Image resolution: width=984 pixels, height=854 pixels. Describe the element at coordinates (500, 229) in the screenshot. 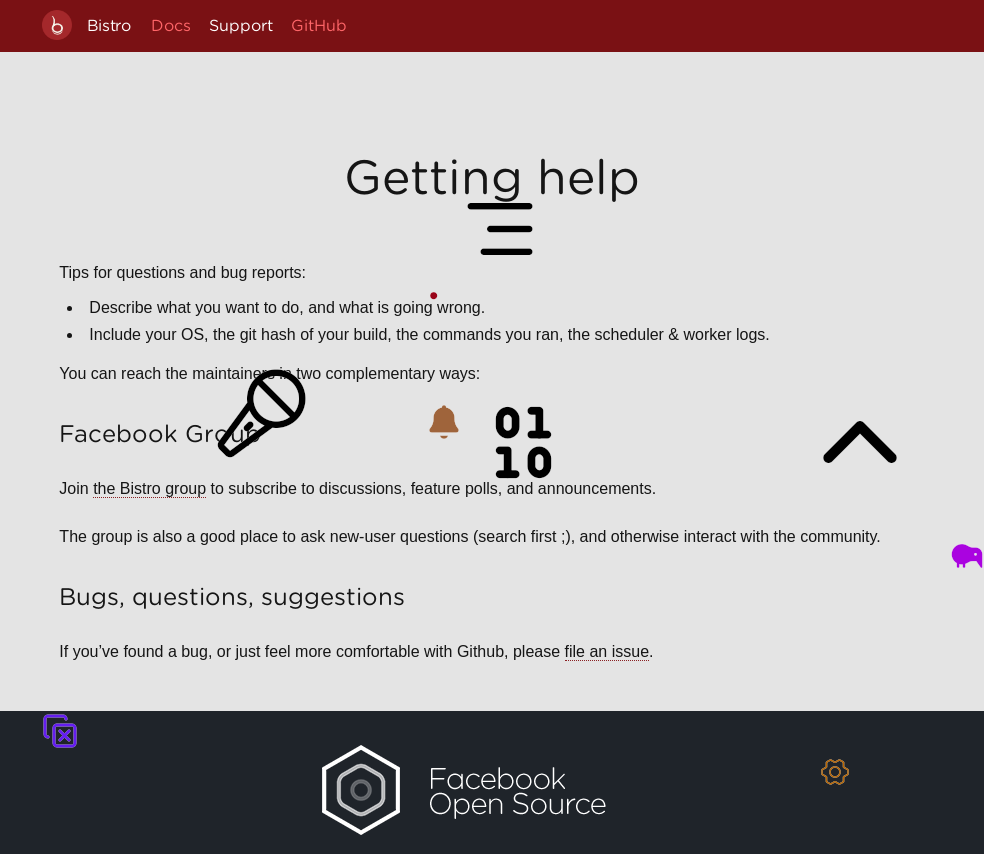

I see `align text to the right edge` at that location.